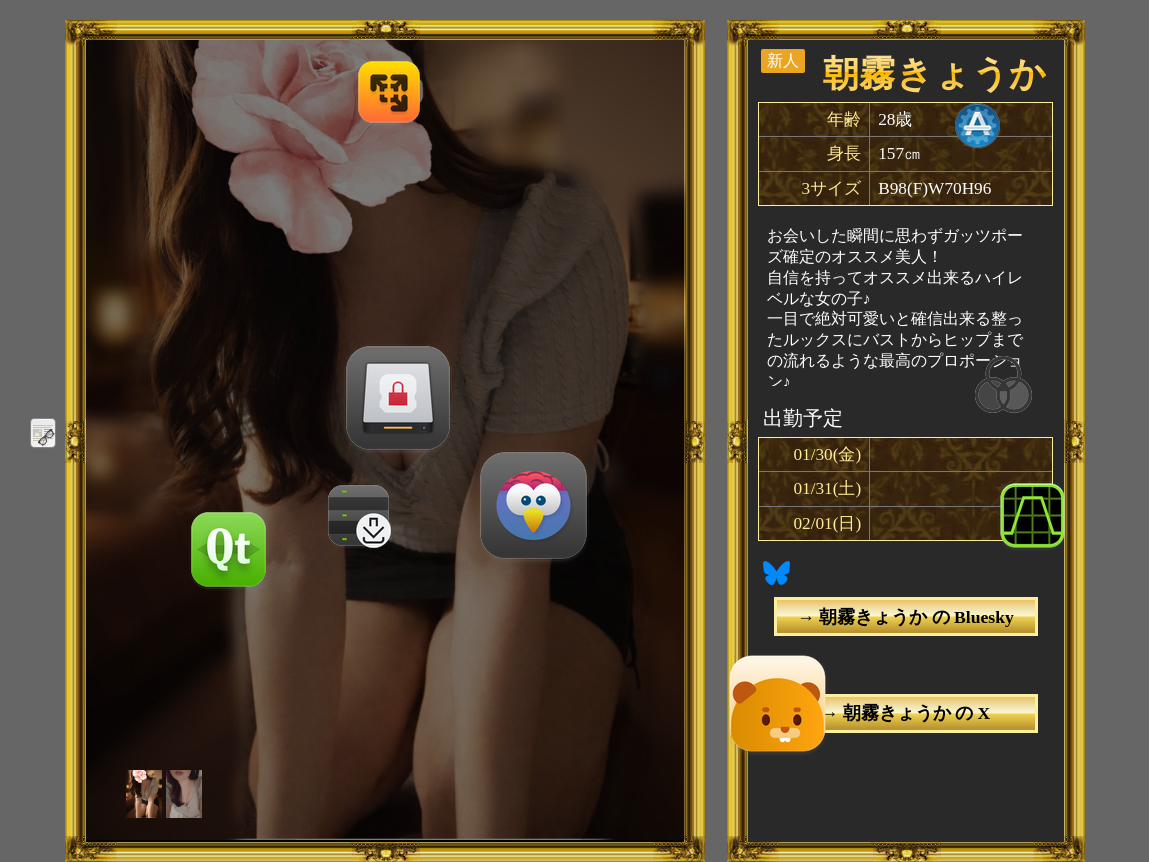 The height and width of the screenshot is (862, 1149). I want to click on launch Qt D-Bus Viewer application, so click(228, 549).